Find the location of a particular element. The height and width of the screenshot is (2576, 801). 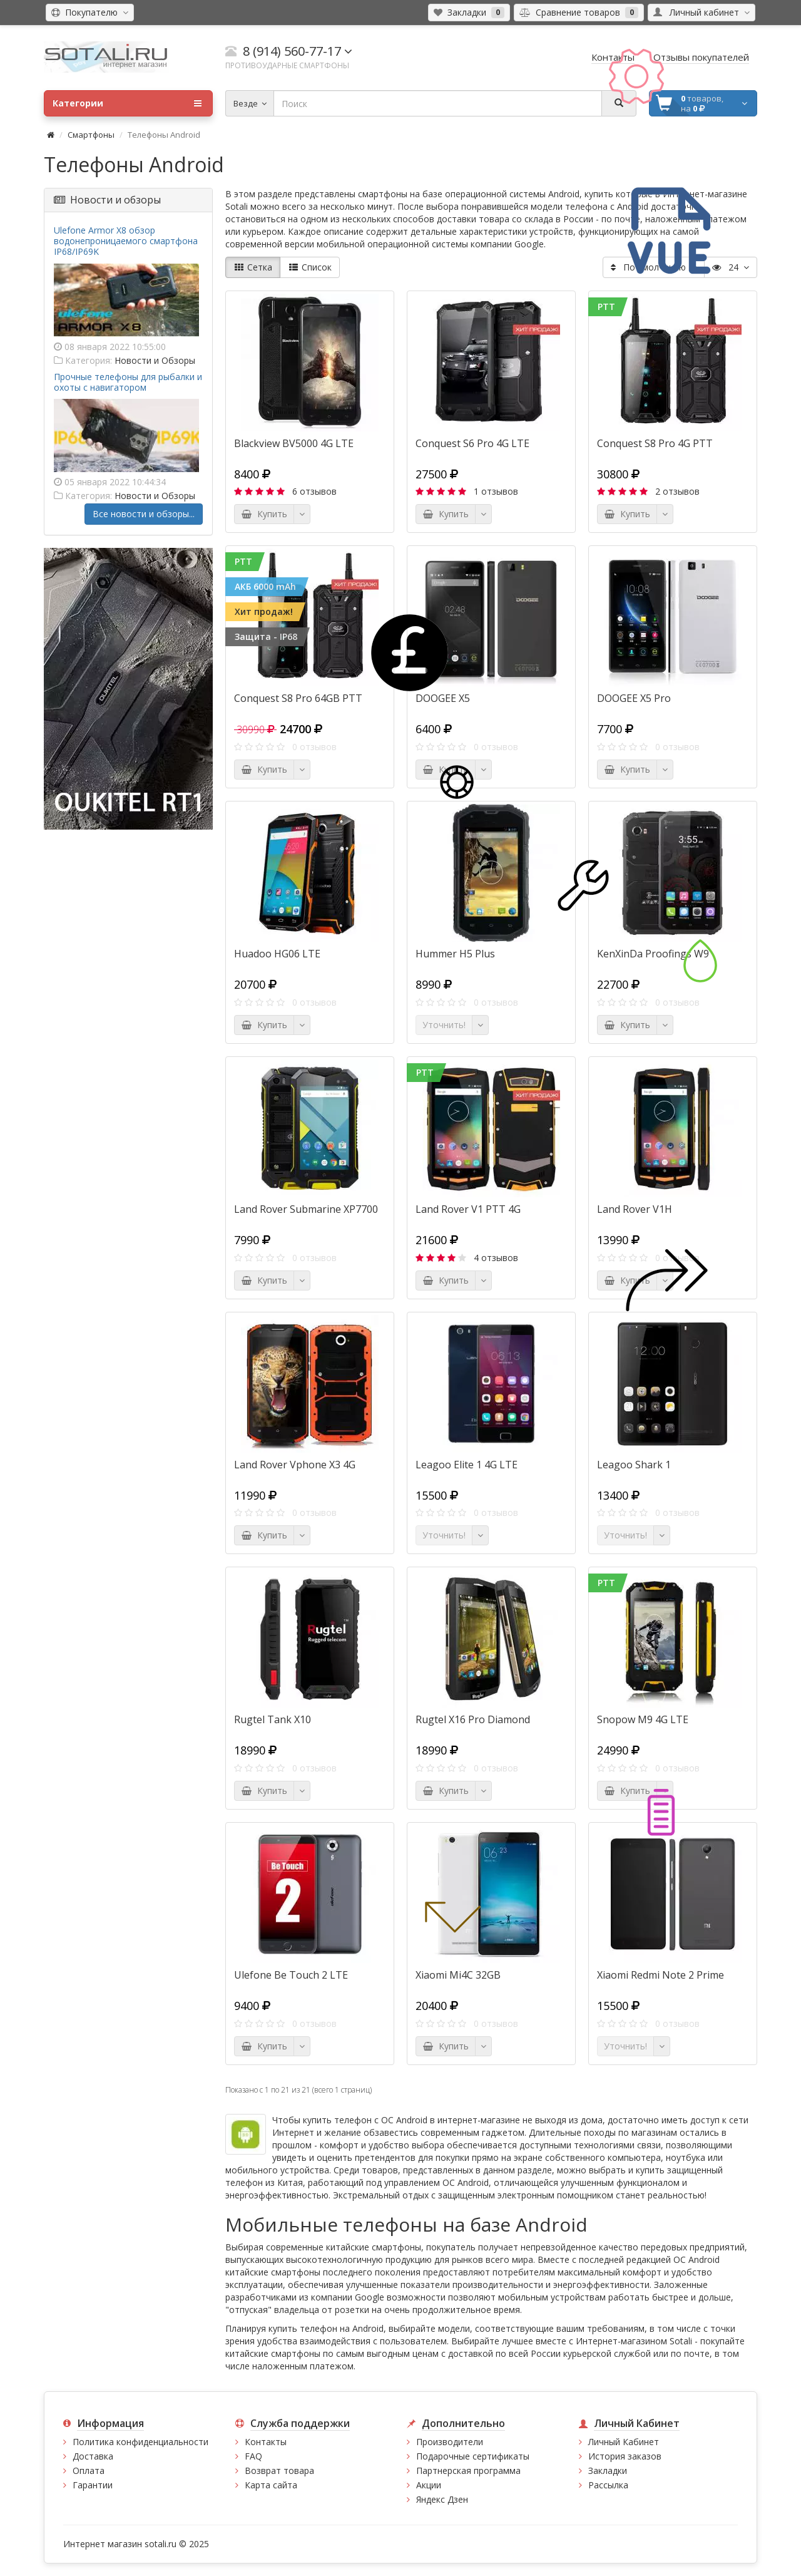

indicates water or liquid-related settings is located at coordinates (700, 962).